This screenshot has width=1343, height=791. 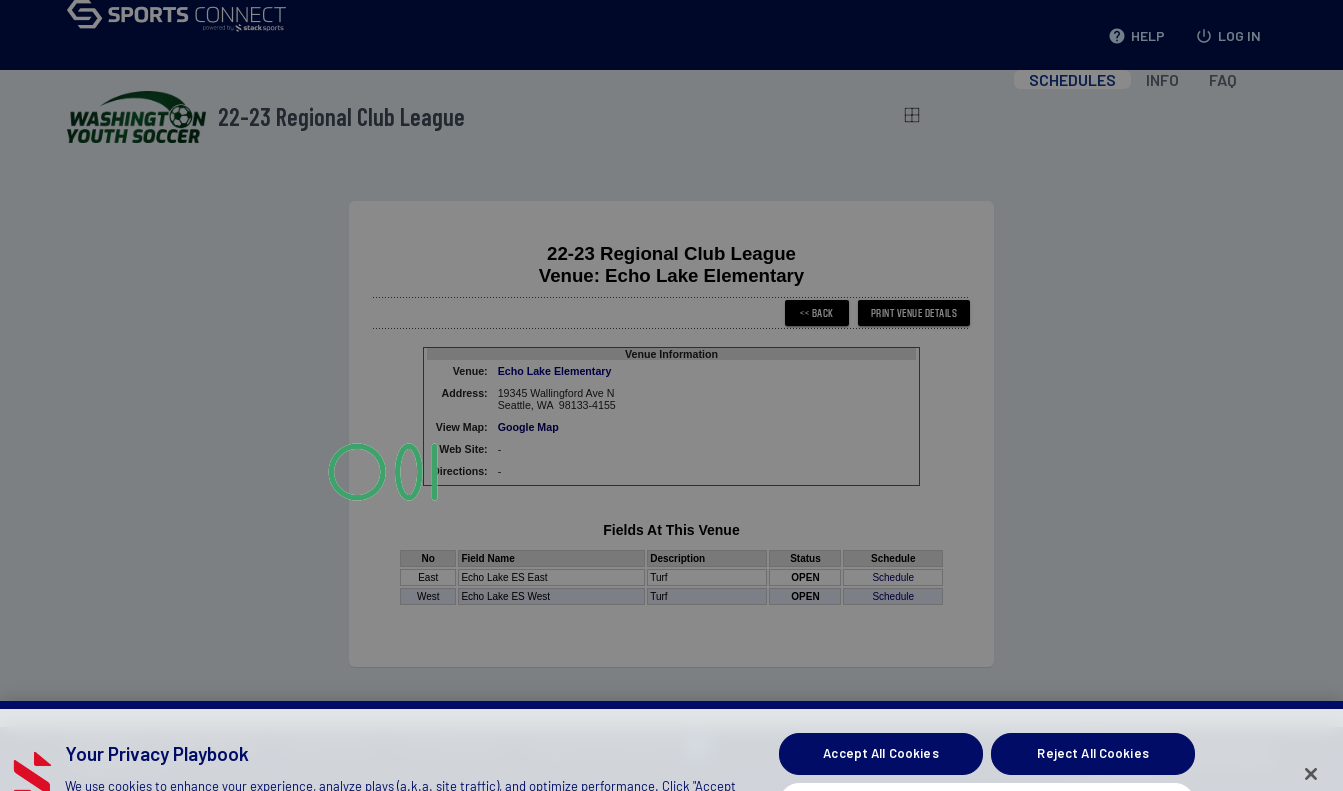 What do you see at coordinates (383, 472) in the screenshot?
I see `visit medium article or profile` at bounding box center [383, 472].